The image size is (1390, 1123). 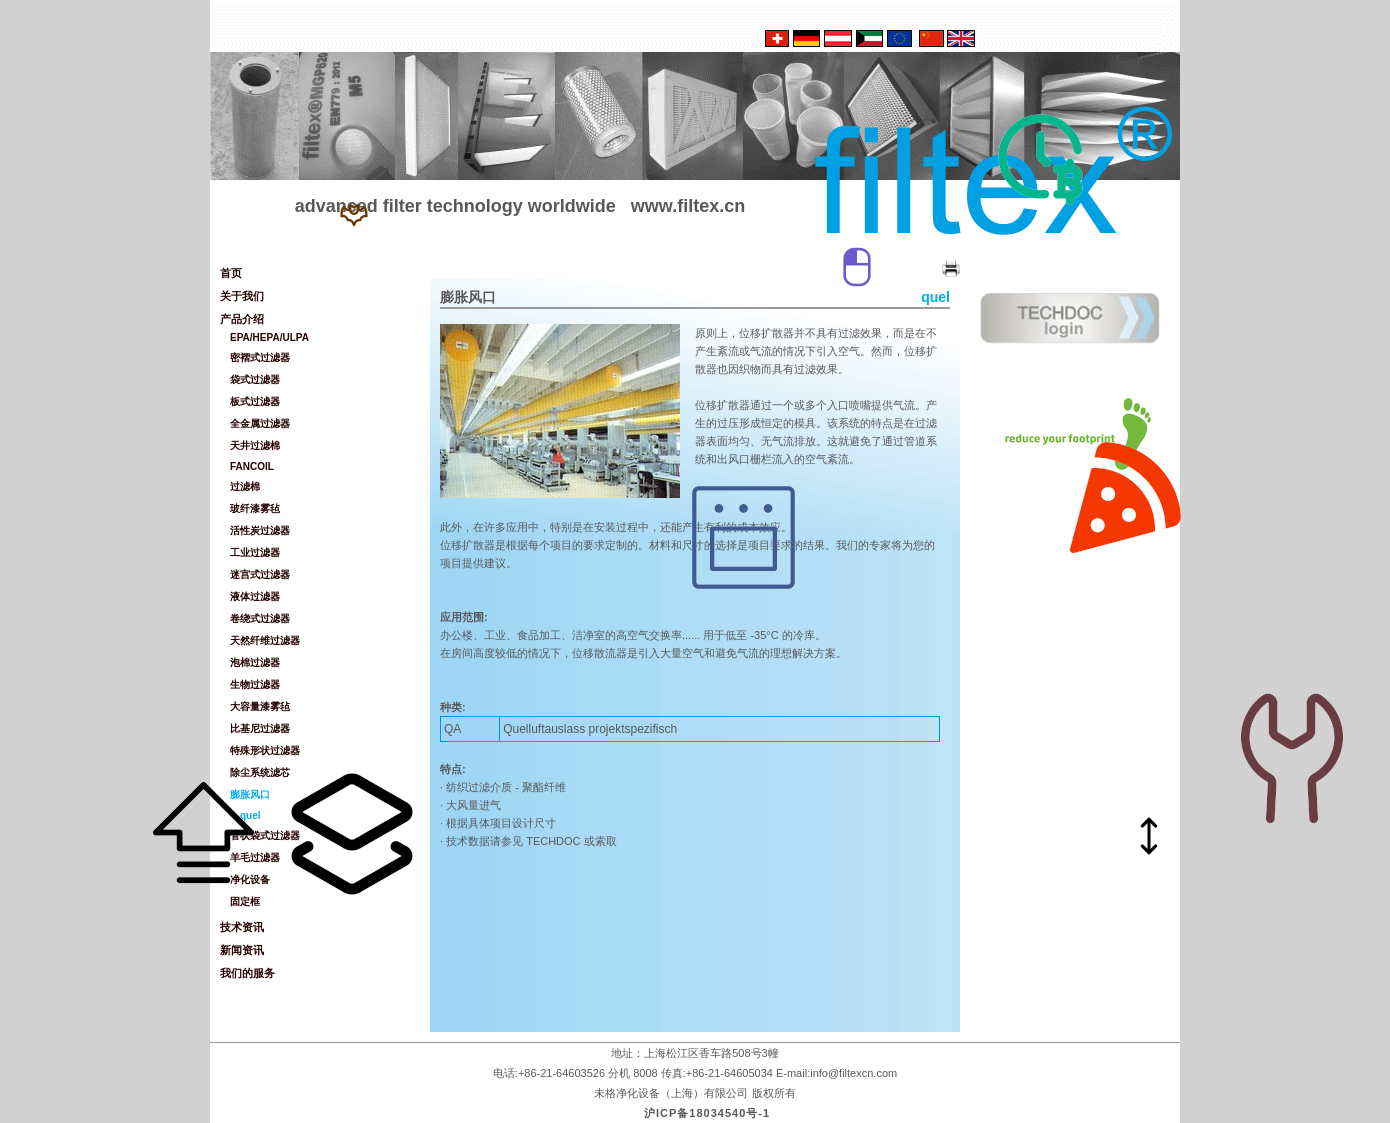 What do you see at coordinates (857, 267) in the screenshot?
I see `left mouse button click action` at bounding box center [857, 267].